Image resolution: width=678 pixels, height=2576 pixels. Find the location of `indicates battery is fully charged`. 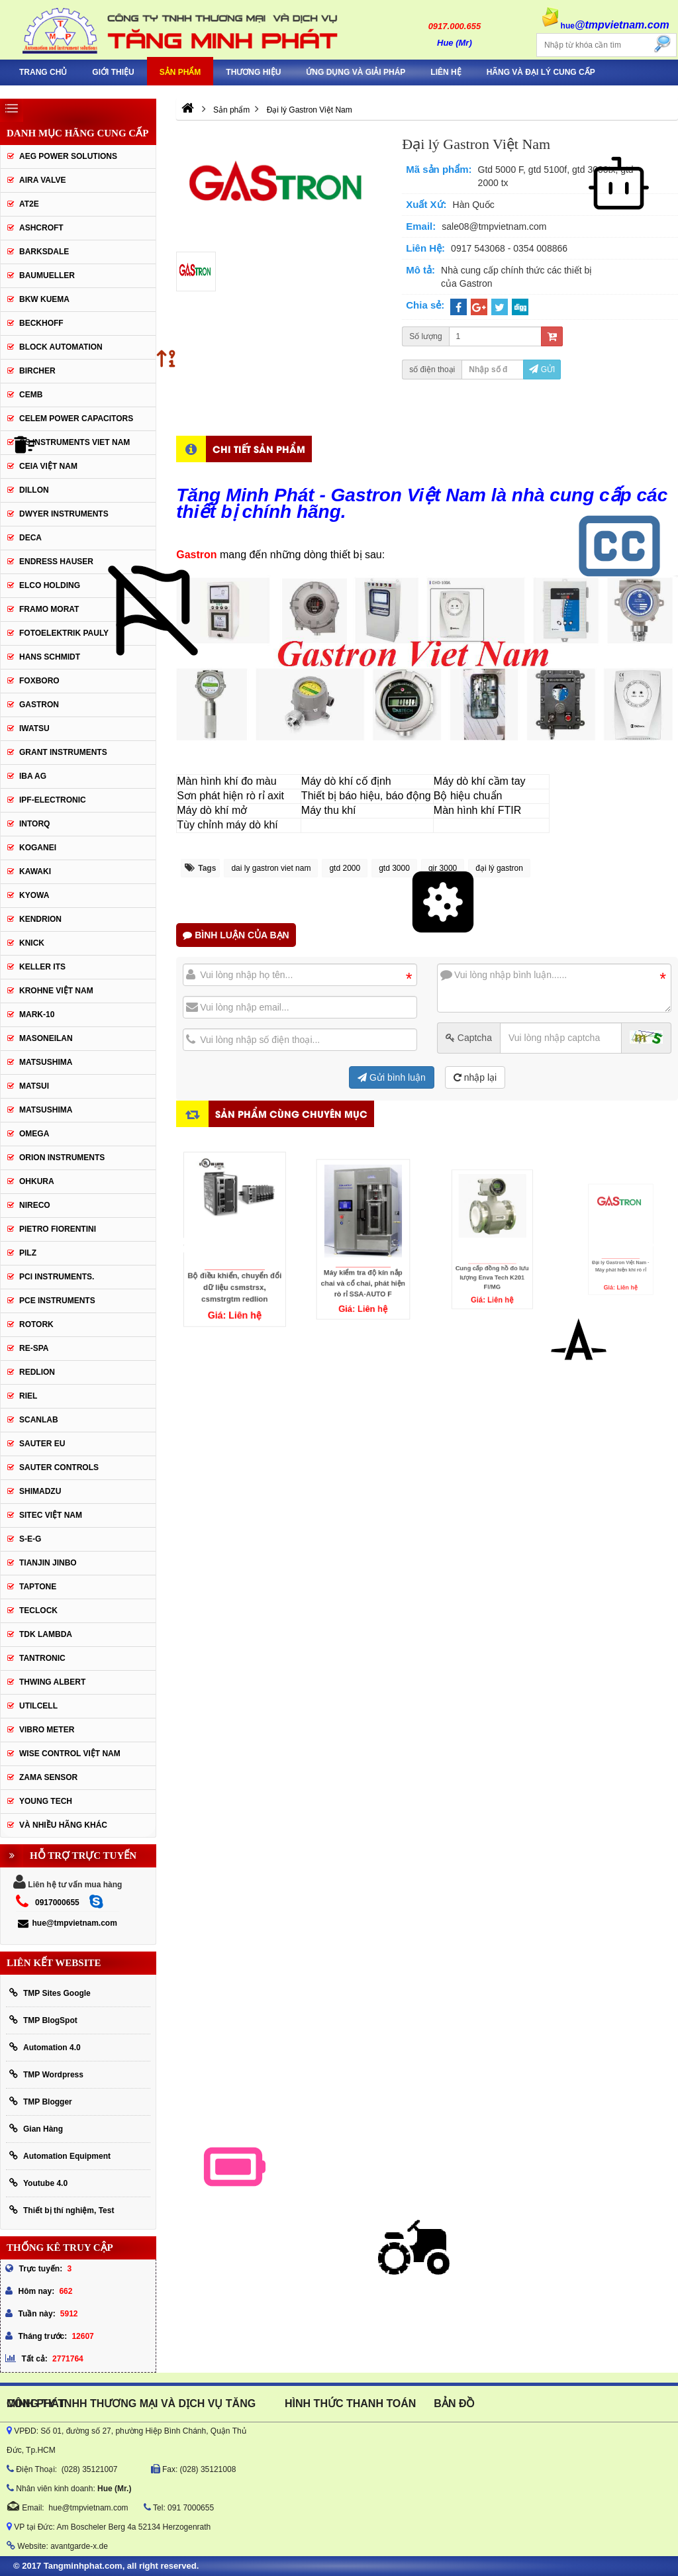

indicates battery is fully charged is located at coordinates (233, 2167).